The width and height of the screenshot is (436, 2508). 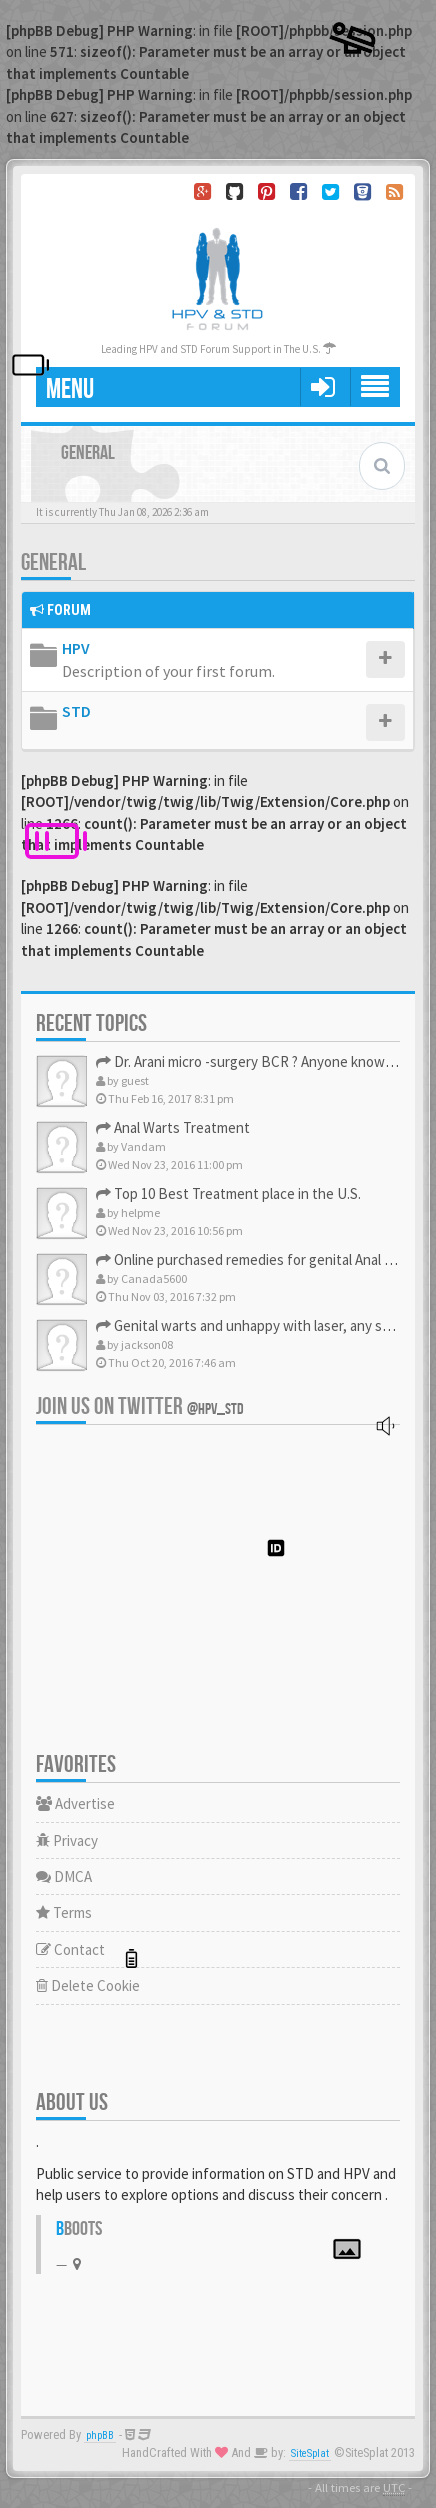 What do you see at coordinates (276, 1548) in the screenshot?
I see `view user ID or identification details` at bounding box center [276, 1548].